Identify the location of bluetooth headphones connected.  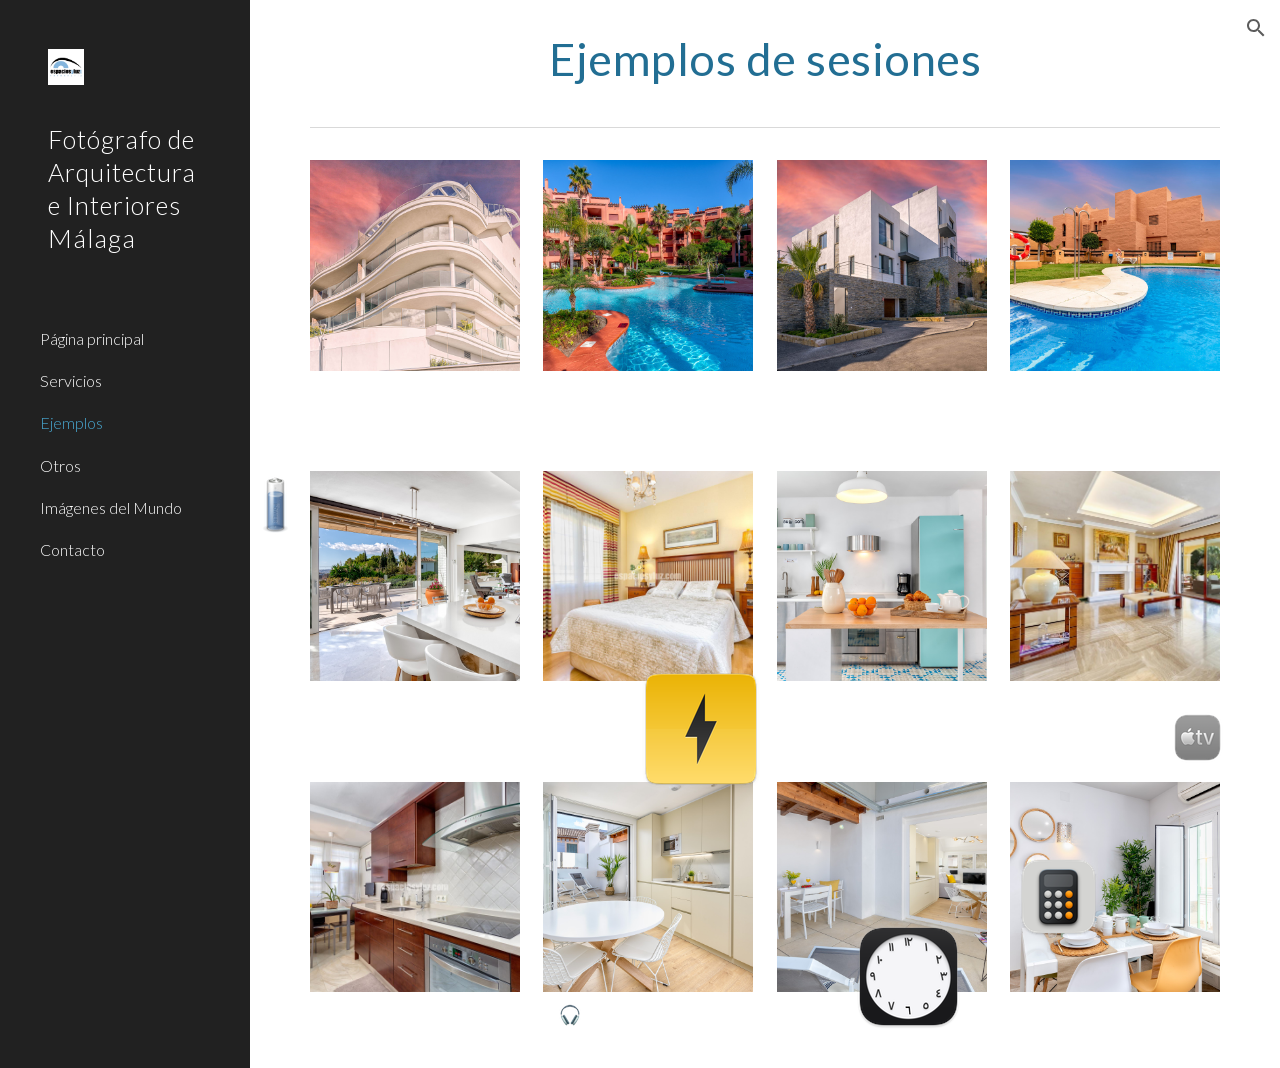
(570, 1015).